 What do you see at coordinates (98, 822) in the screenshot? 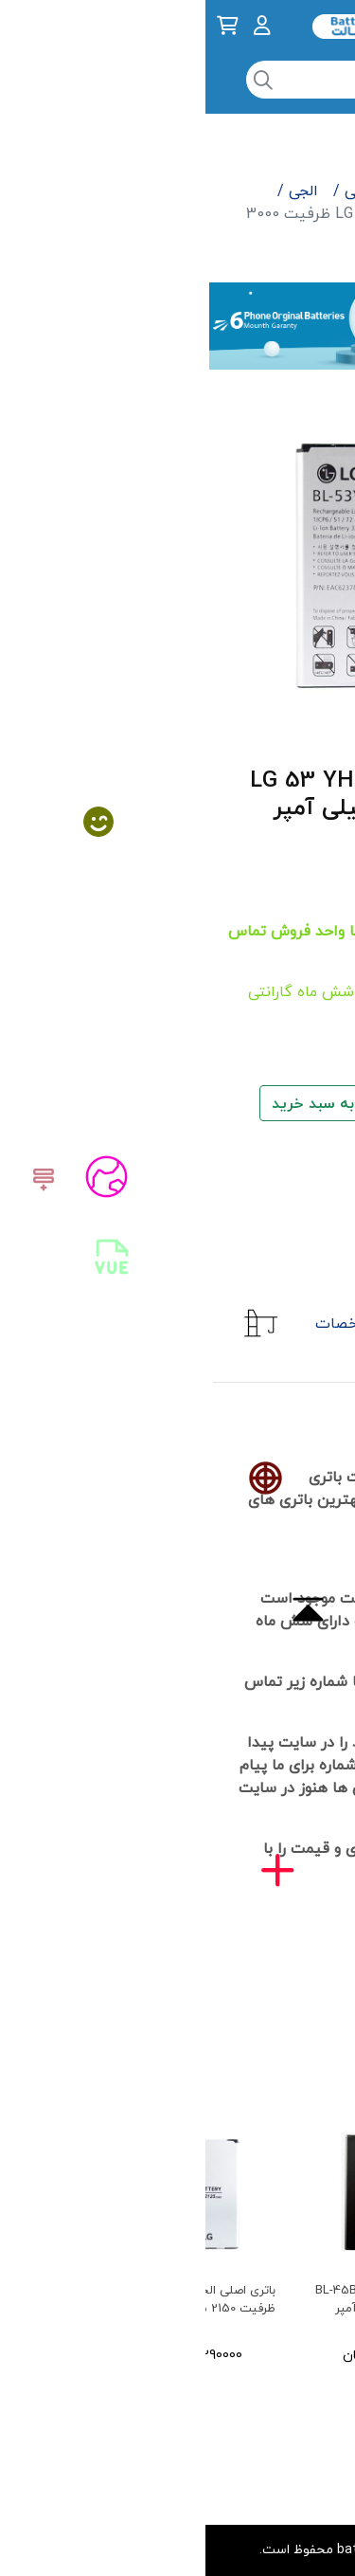
I see `insert a winking emoji or emoticon` at bounding box center [98, 822].